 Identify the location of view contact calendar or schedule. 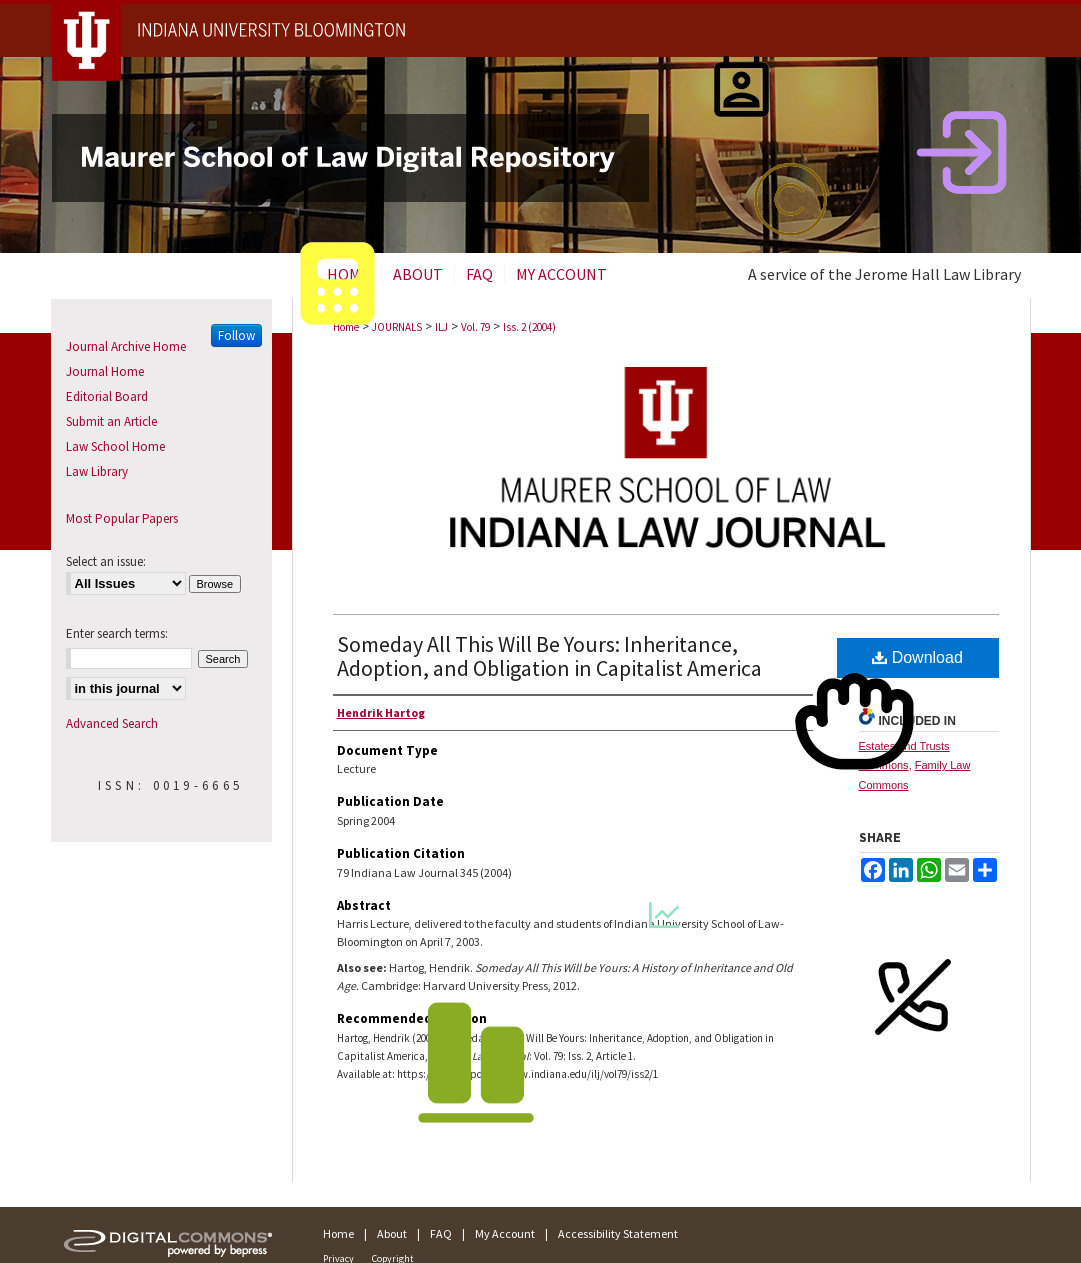
(741, 89).